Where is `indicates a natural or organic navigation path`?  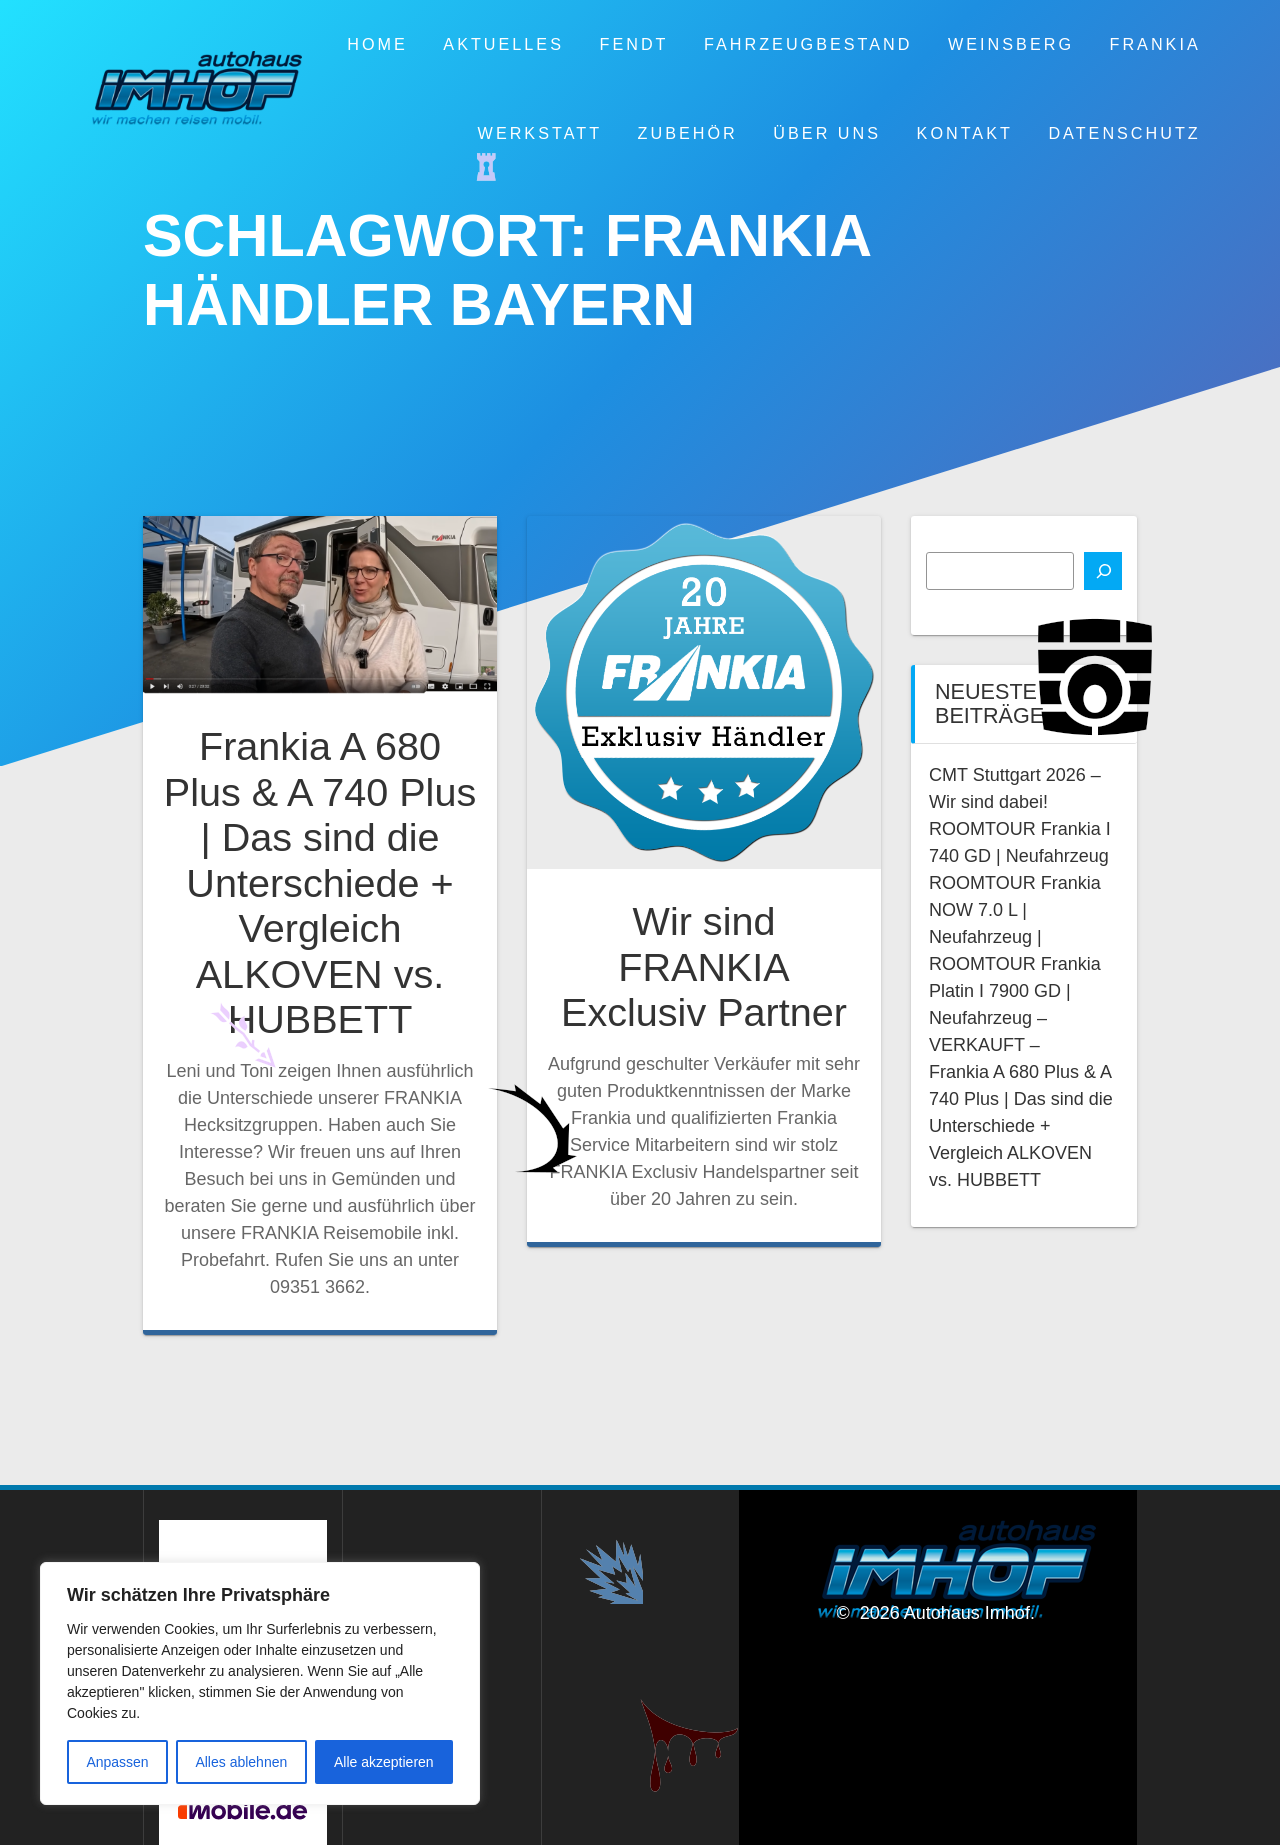 indicates a natural or organic navigation path is located at coordinates (243, 1035).